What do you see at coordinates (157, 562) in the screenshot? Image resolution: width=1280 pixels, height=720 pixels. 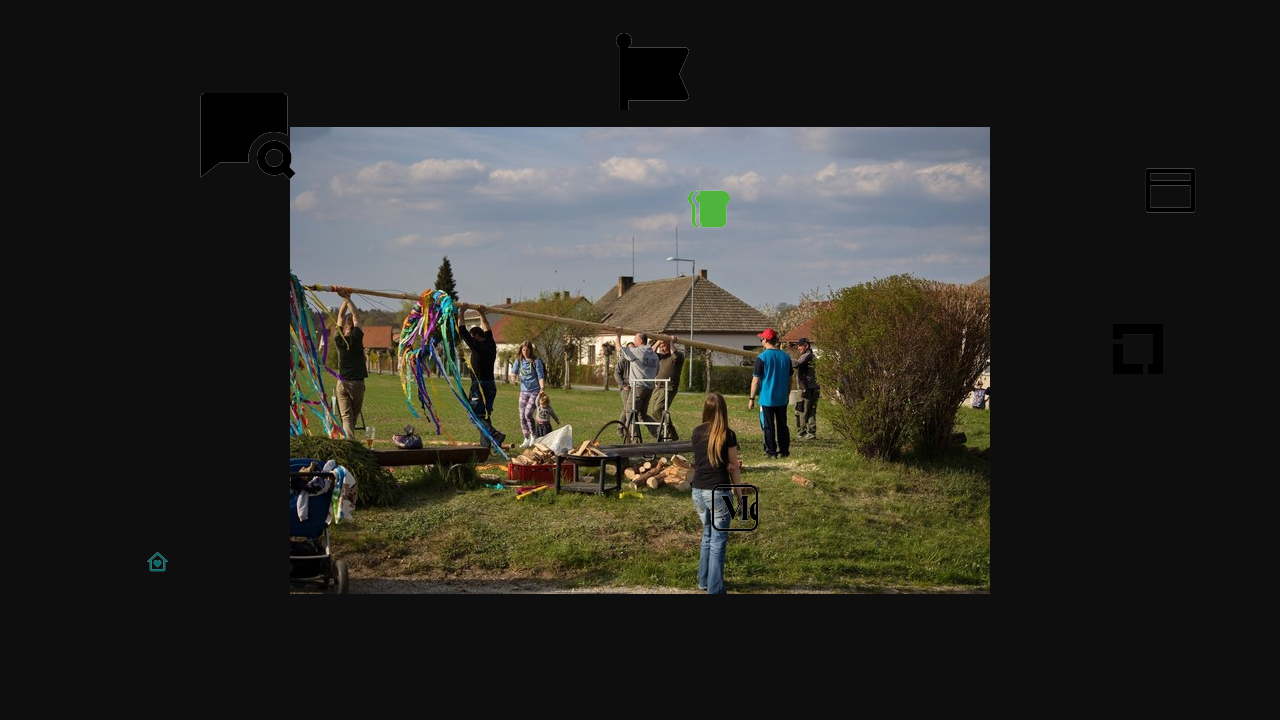 I see `navigate to your favorite or loved home` at bounding box center [157, 562].